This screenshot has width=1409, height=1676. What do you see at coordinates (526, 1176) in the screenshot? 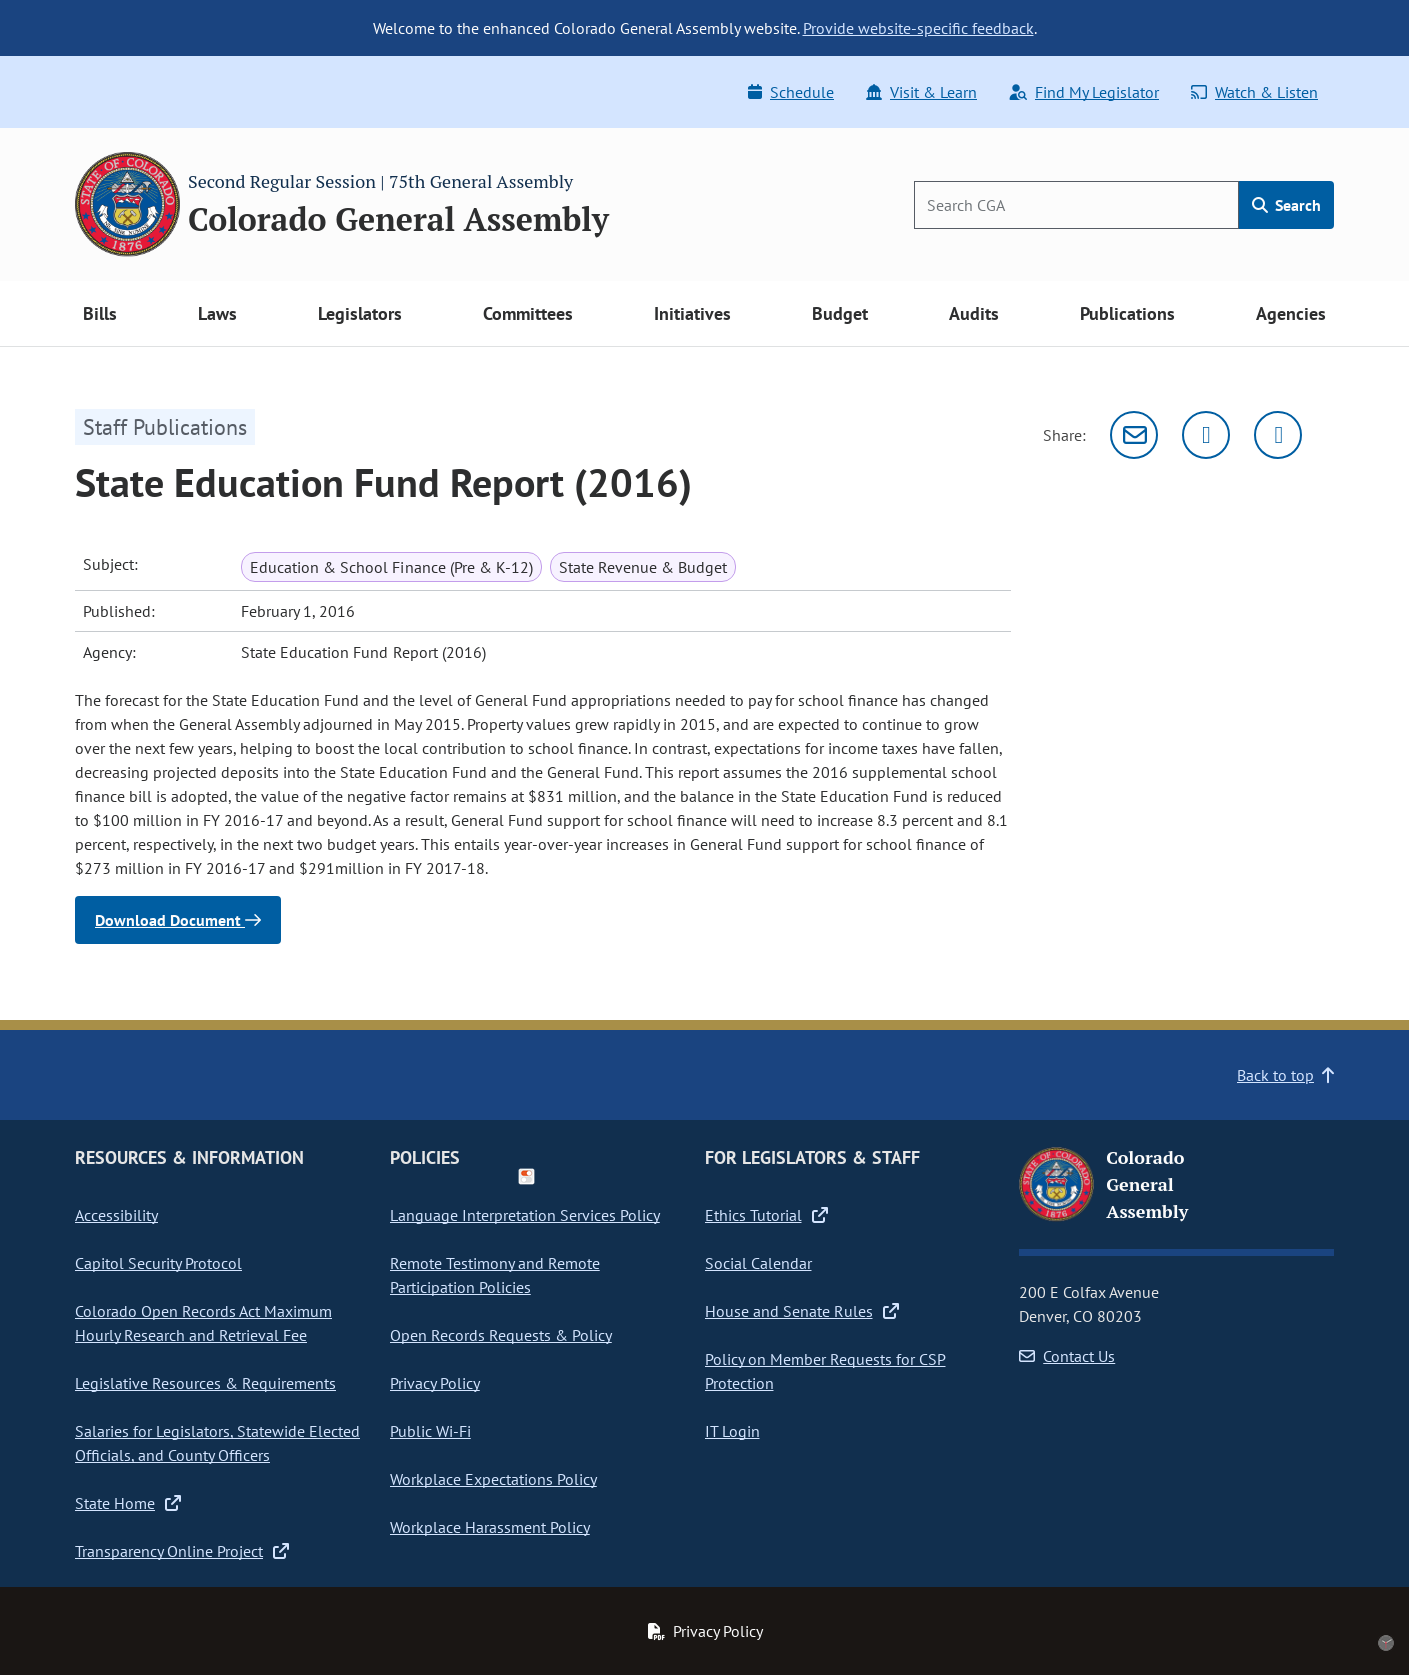
I see `open gnome tweaks to customize desktop settings` at bounding box center [526, 1176].